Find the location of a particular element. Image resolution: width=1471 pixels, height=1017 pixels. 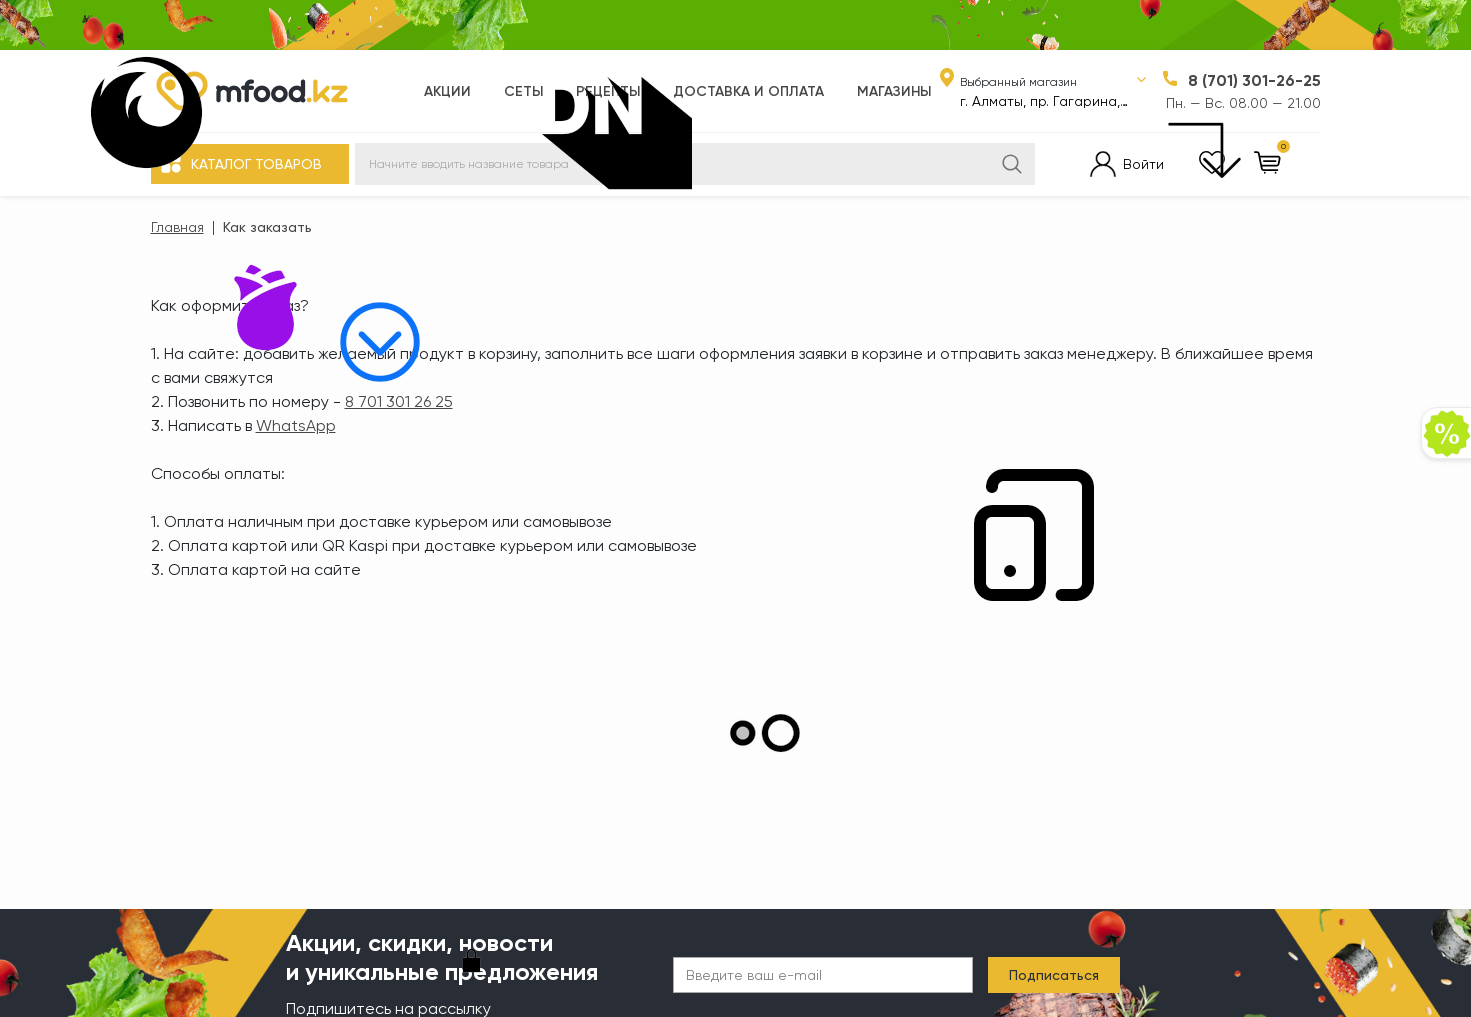

move content right then down is located at coordinates (1204, 147).